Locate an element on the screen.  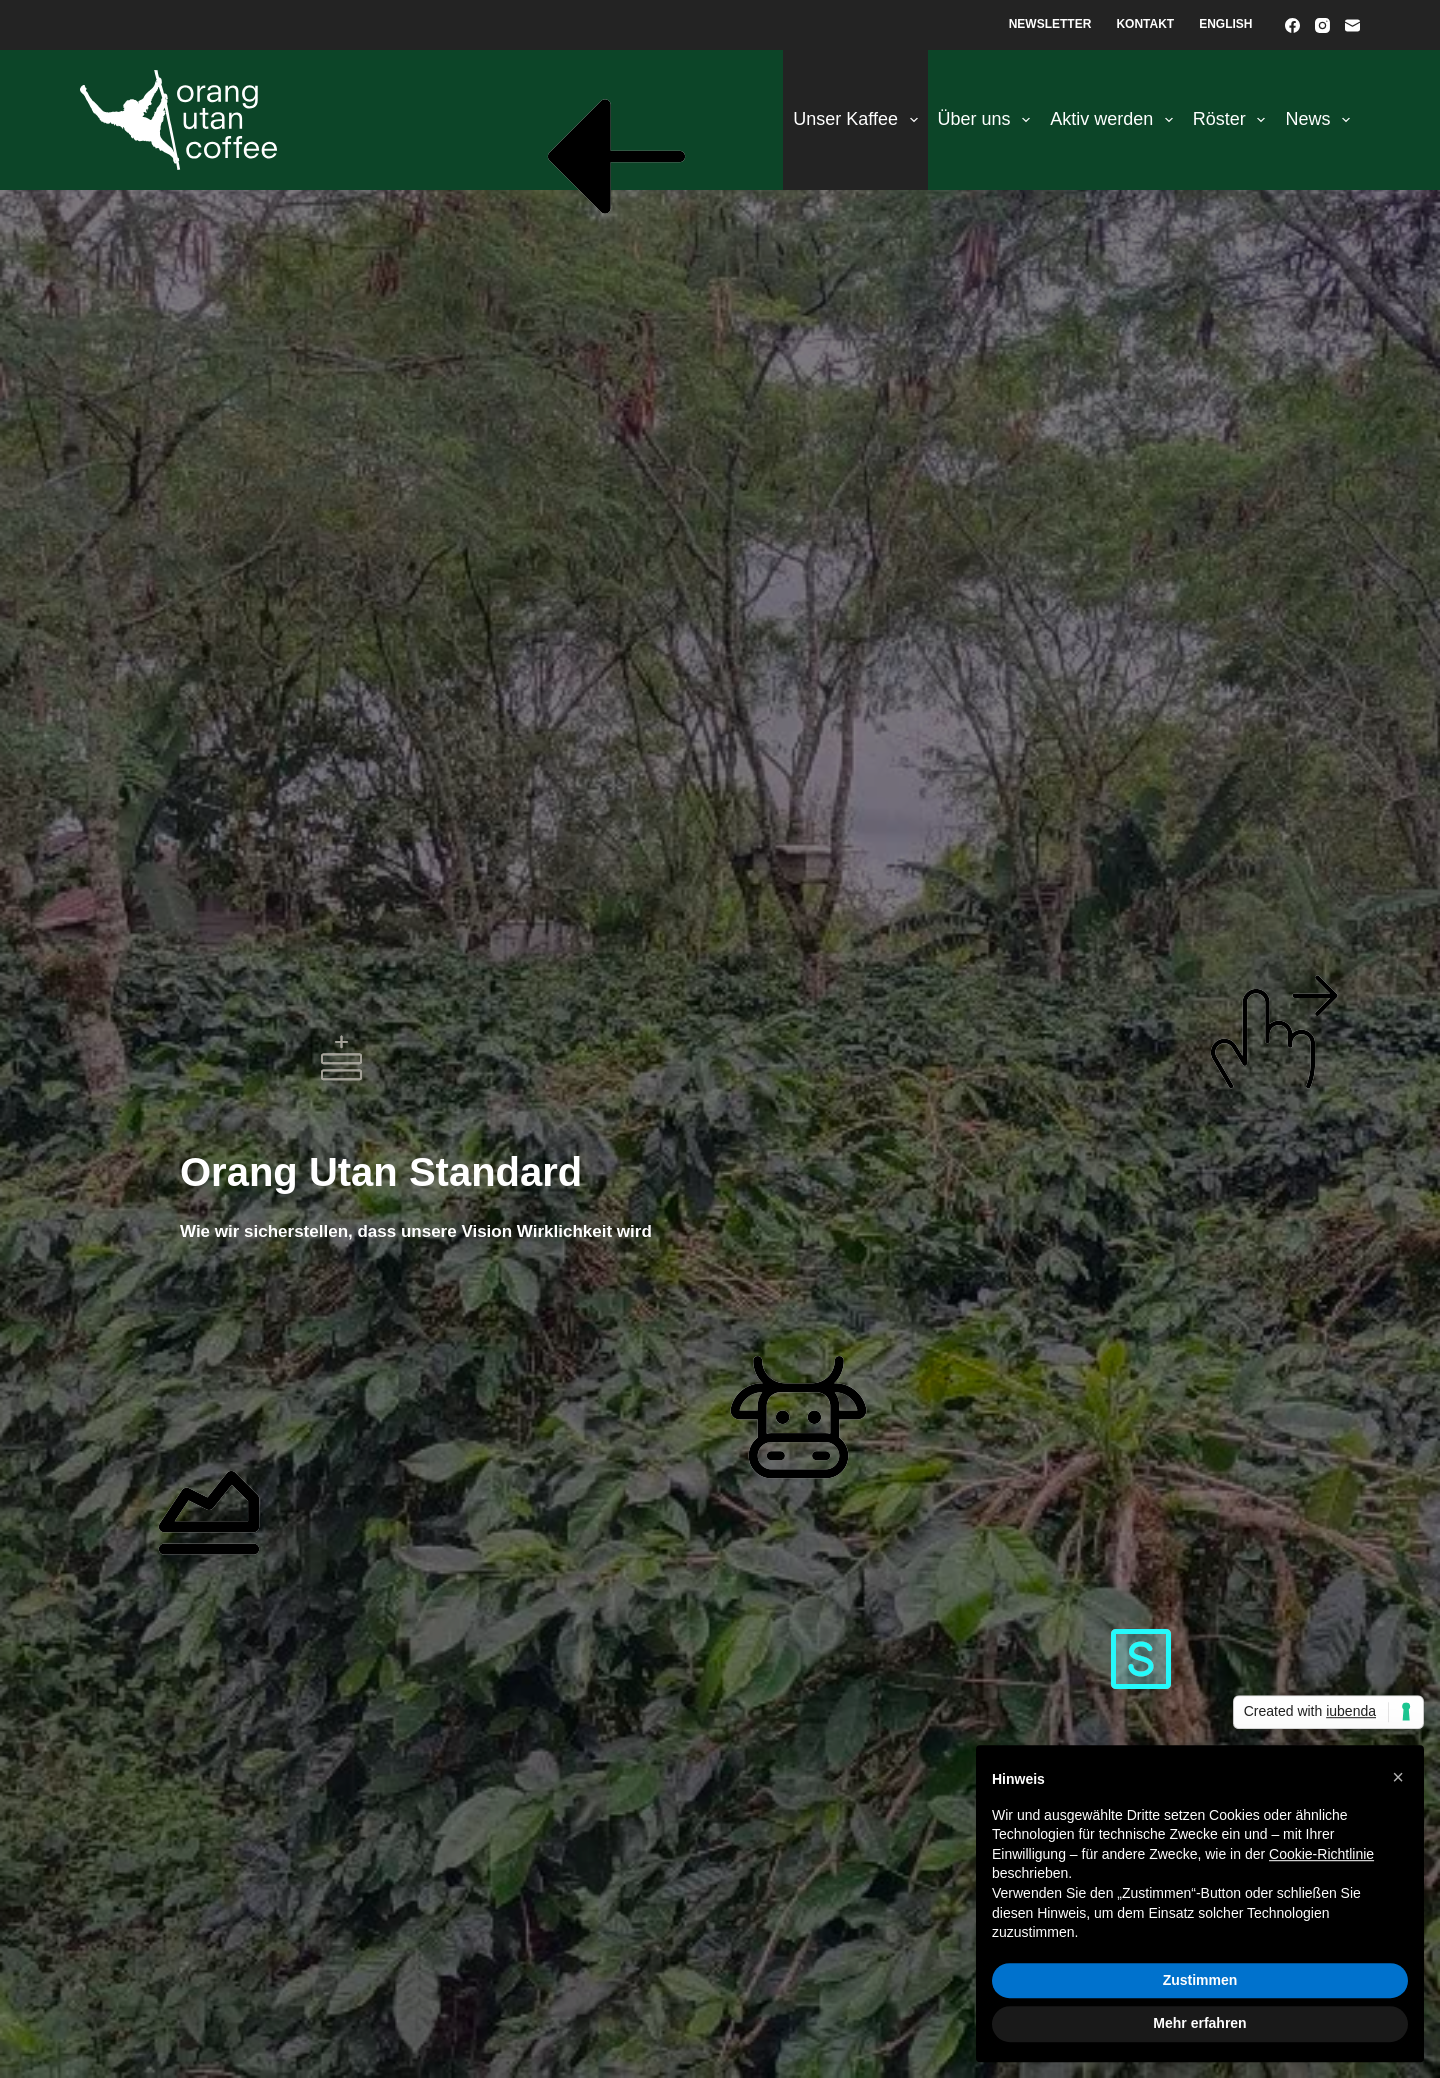
browse farm or agricultural content is located at coordinates (798, 1419).